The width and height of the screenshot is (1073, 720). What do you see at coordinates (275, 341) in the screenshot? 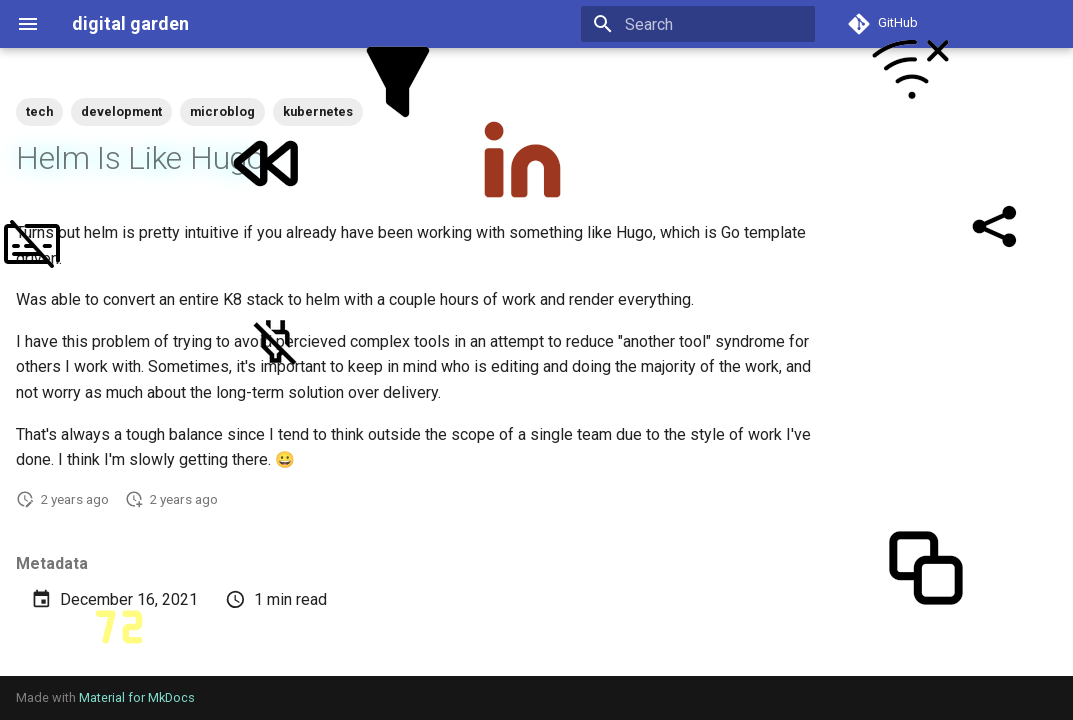
I see `power is currently off or disconnected` at bounding box center [275, 341].